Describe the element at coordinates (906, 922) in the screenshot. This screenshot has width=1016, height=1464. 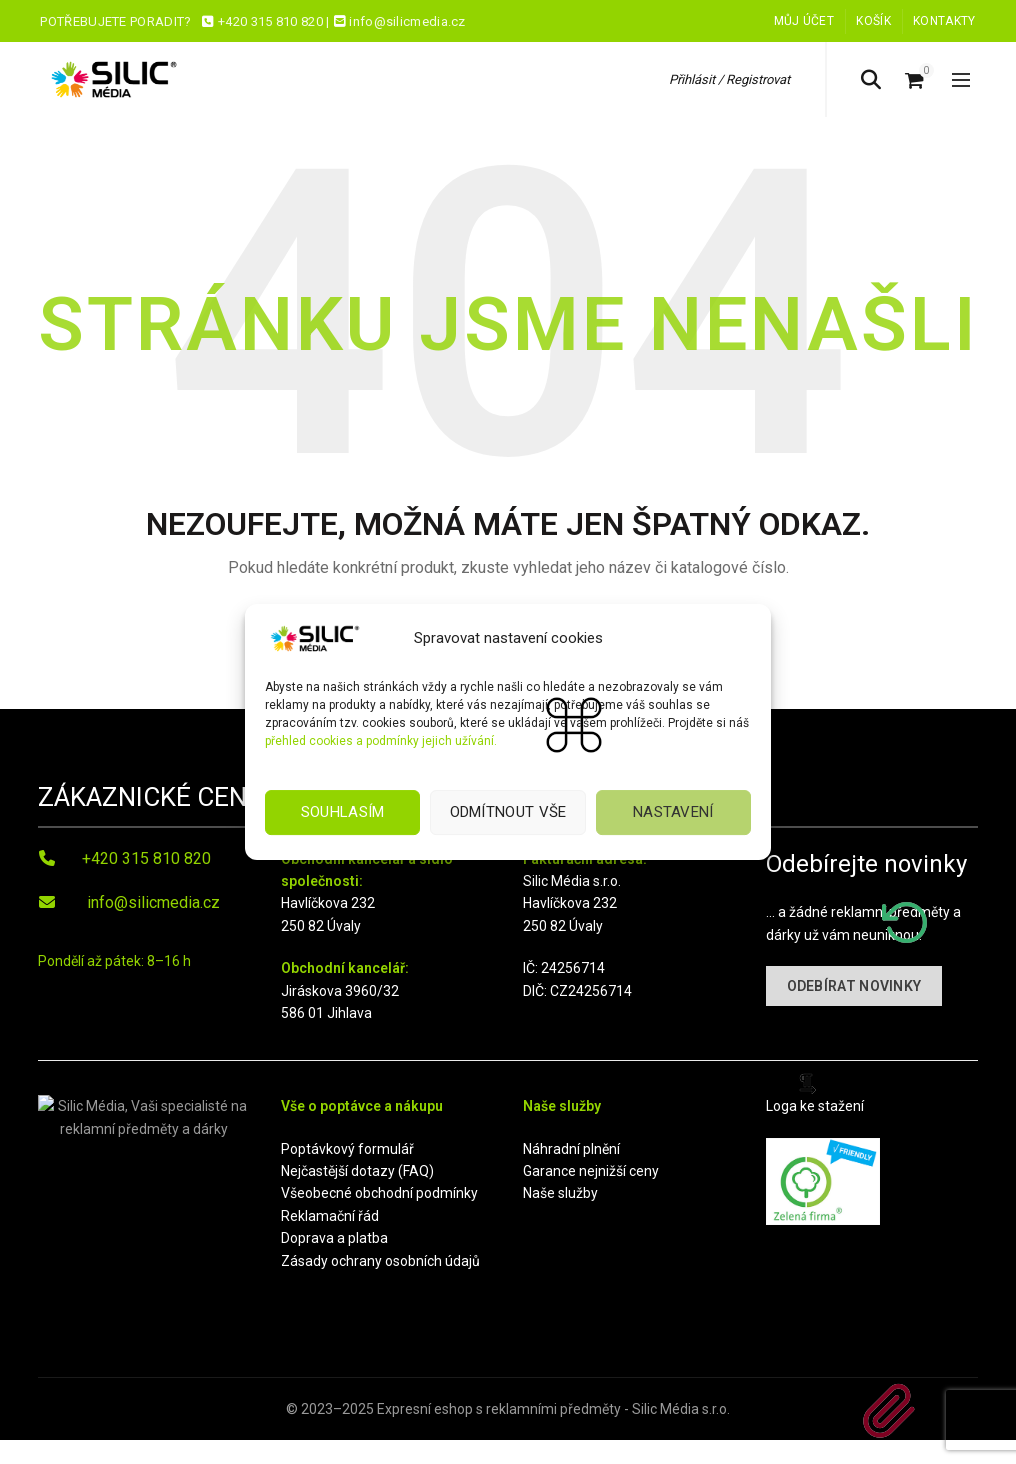
I see `undo last action` at that location.